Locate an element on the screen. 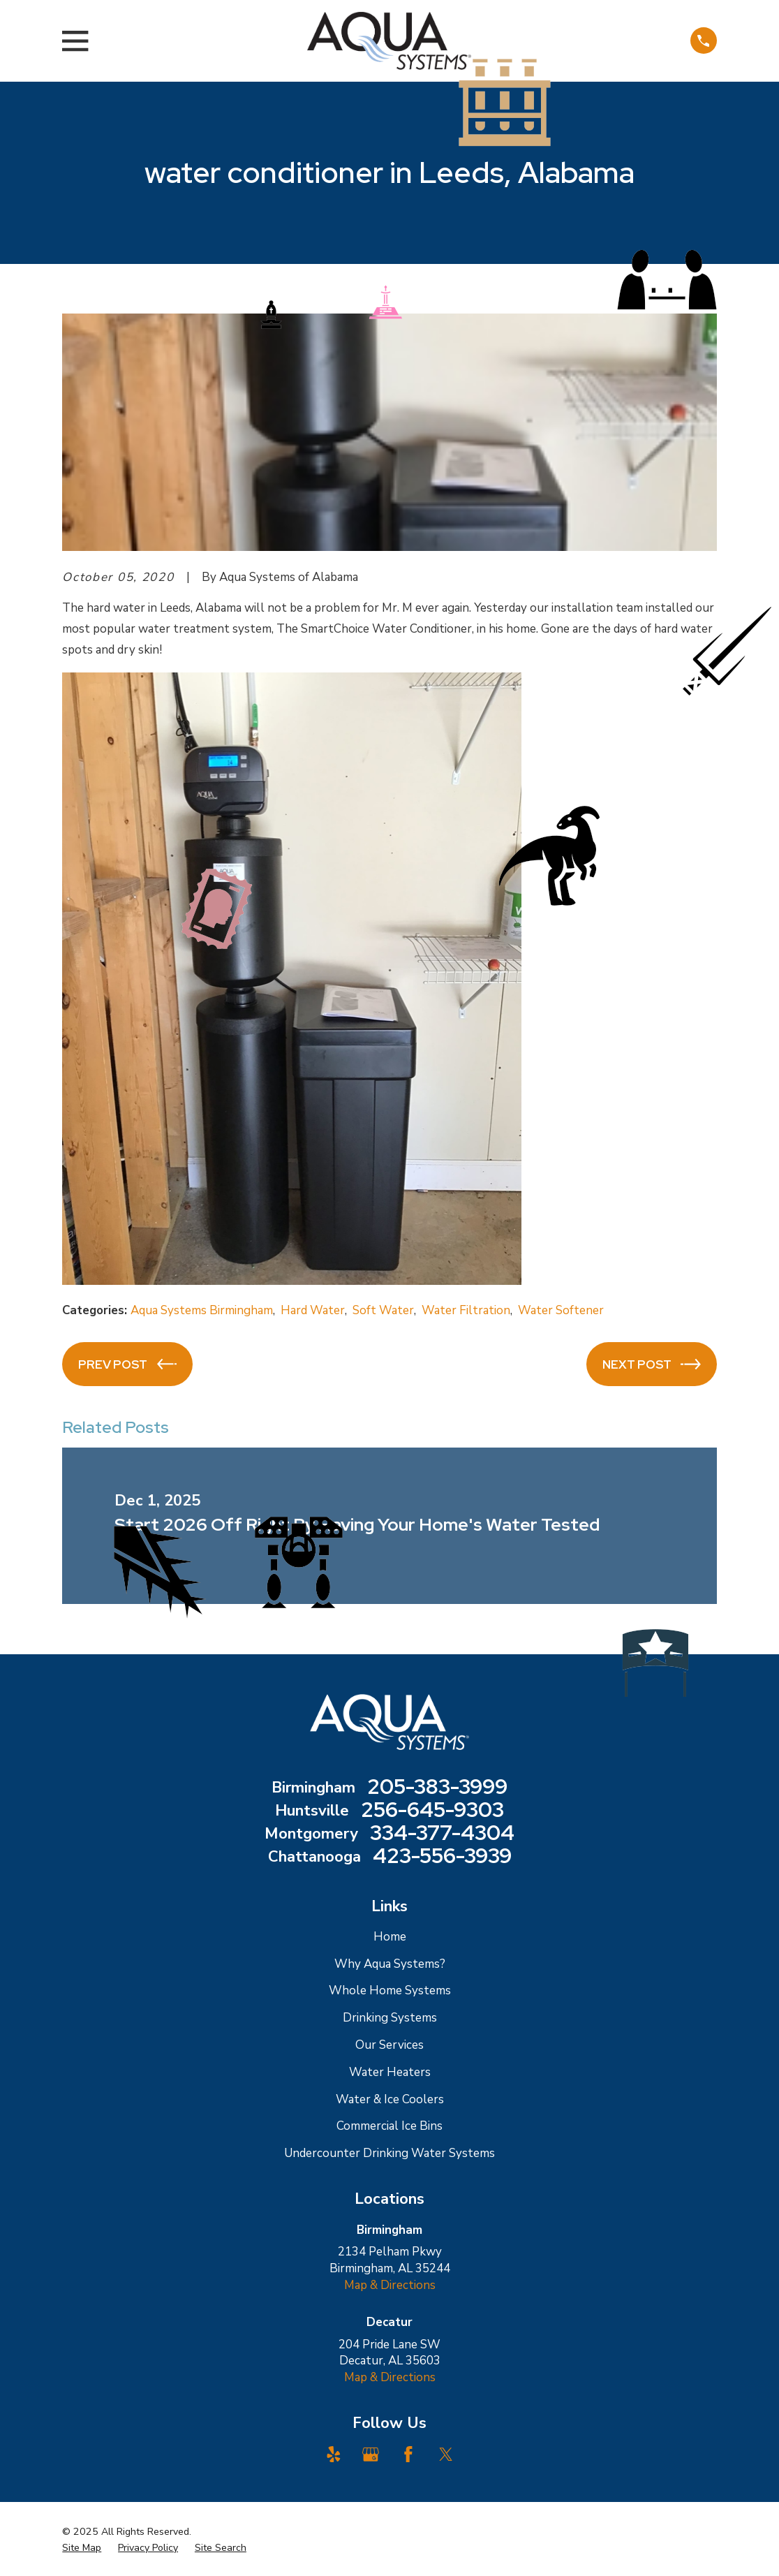 Image resolution: width=779 pixels, height=2576 pixels. select missile mech unit in game is located at coordinates (299, 1563).